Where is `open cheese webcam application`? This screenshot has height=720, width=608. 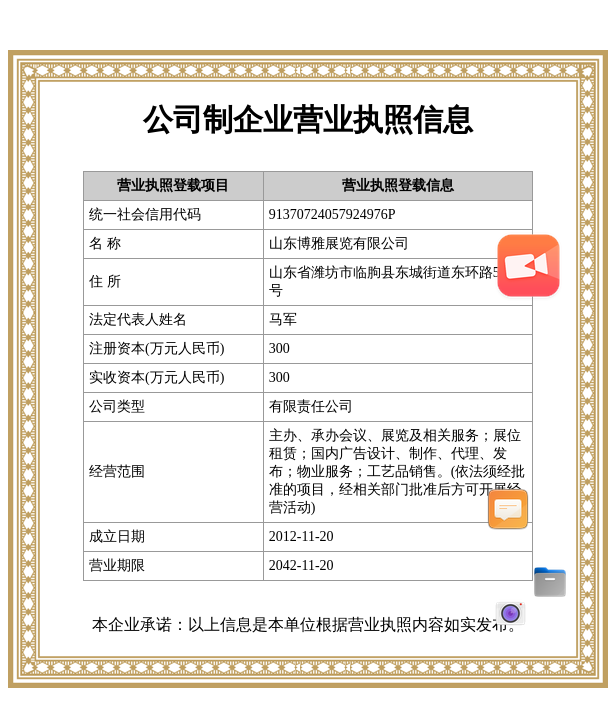
open cheese webcam application is located at coordinates (510, 613).